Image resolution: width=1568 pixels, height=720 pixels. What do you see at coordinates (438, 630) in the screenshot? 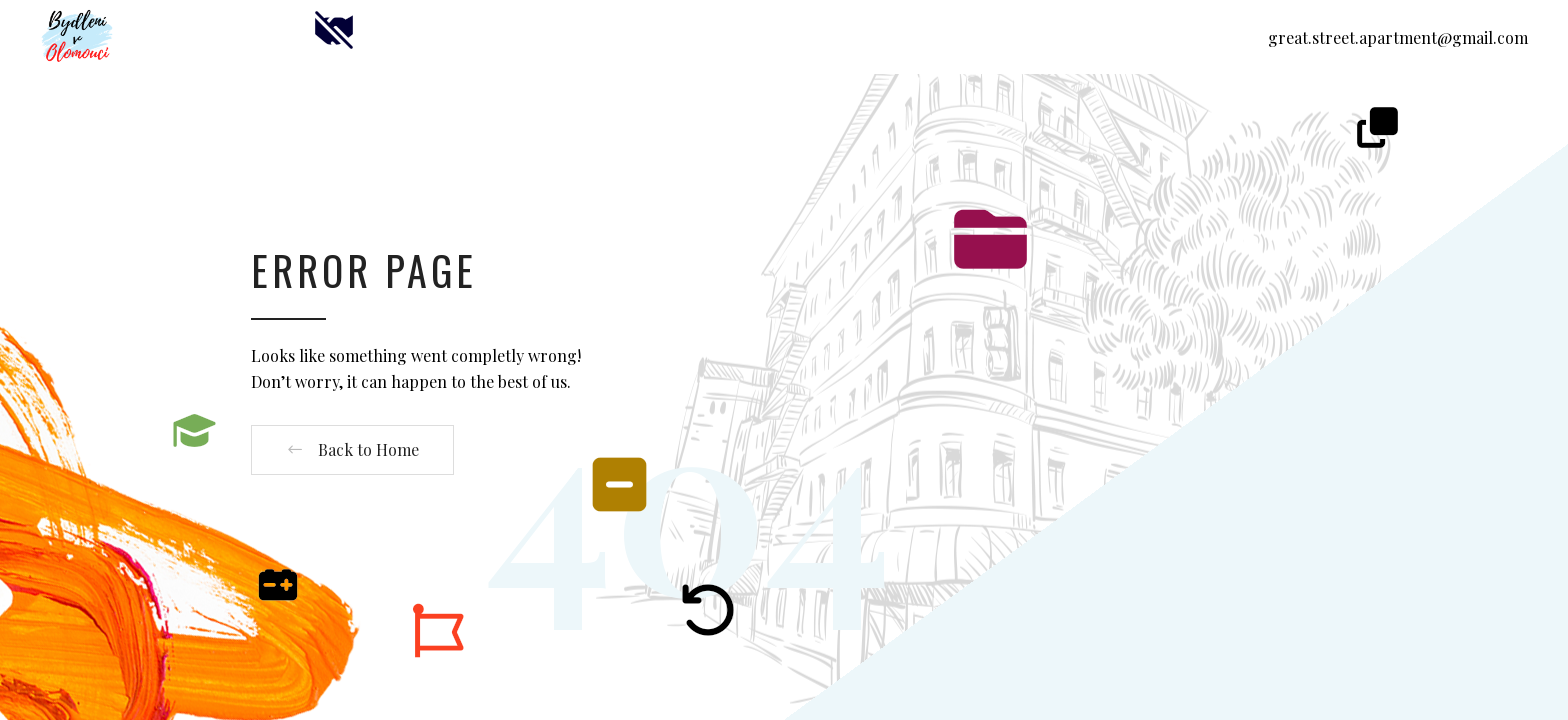
I see `font awesome brand logo` at bounding box center [438, 630].